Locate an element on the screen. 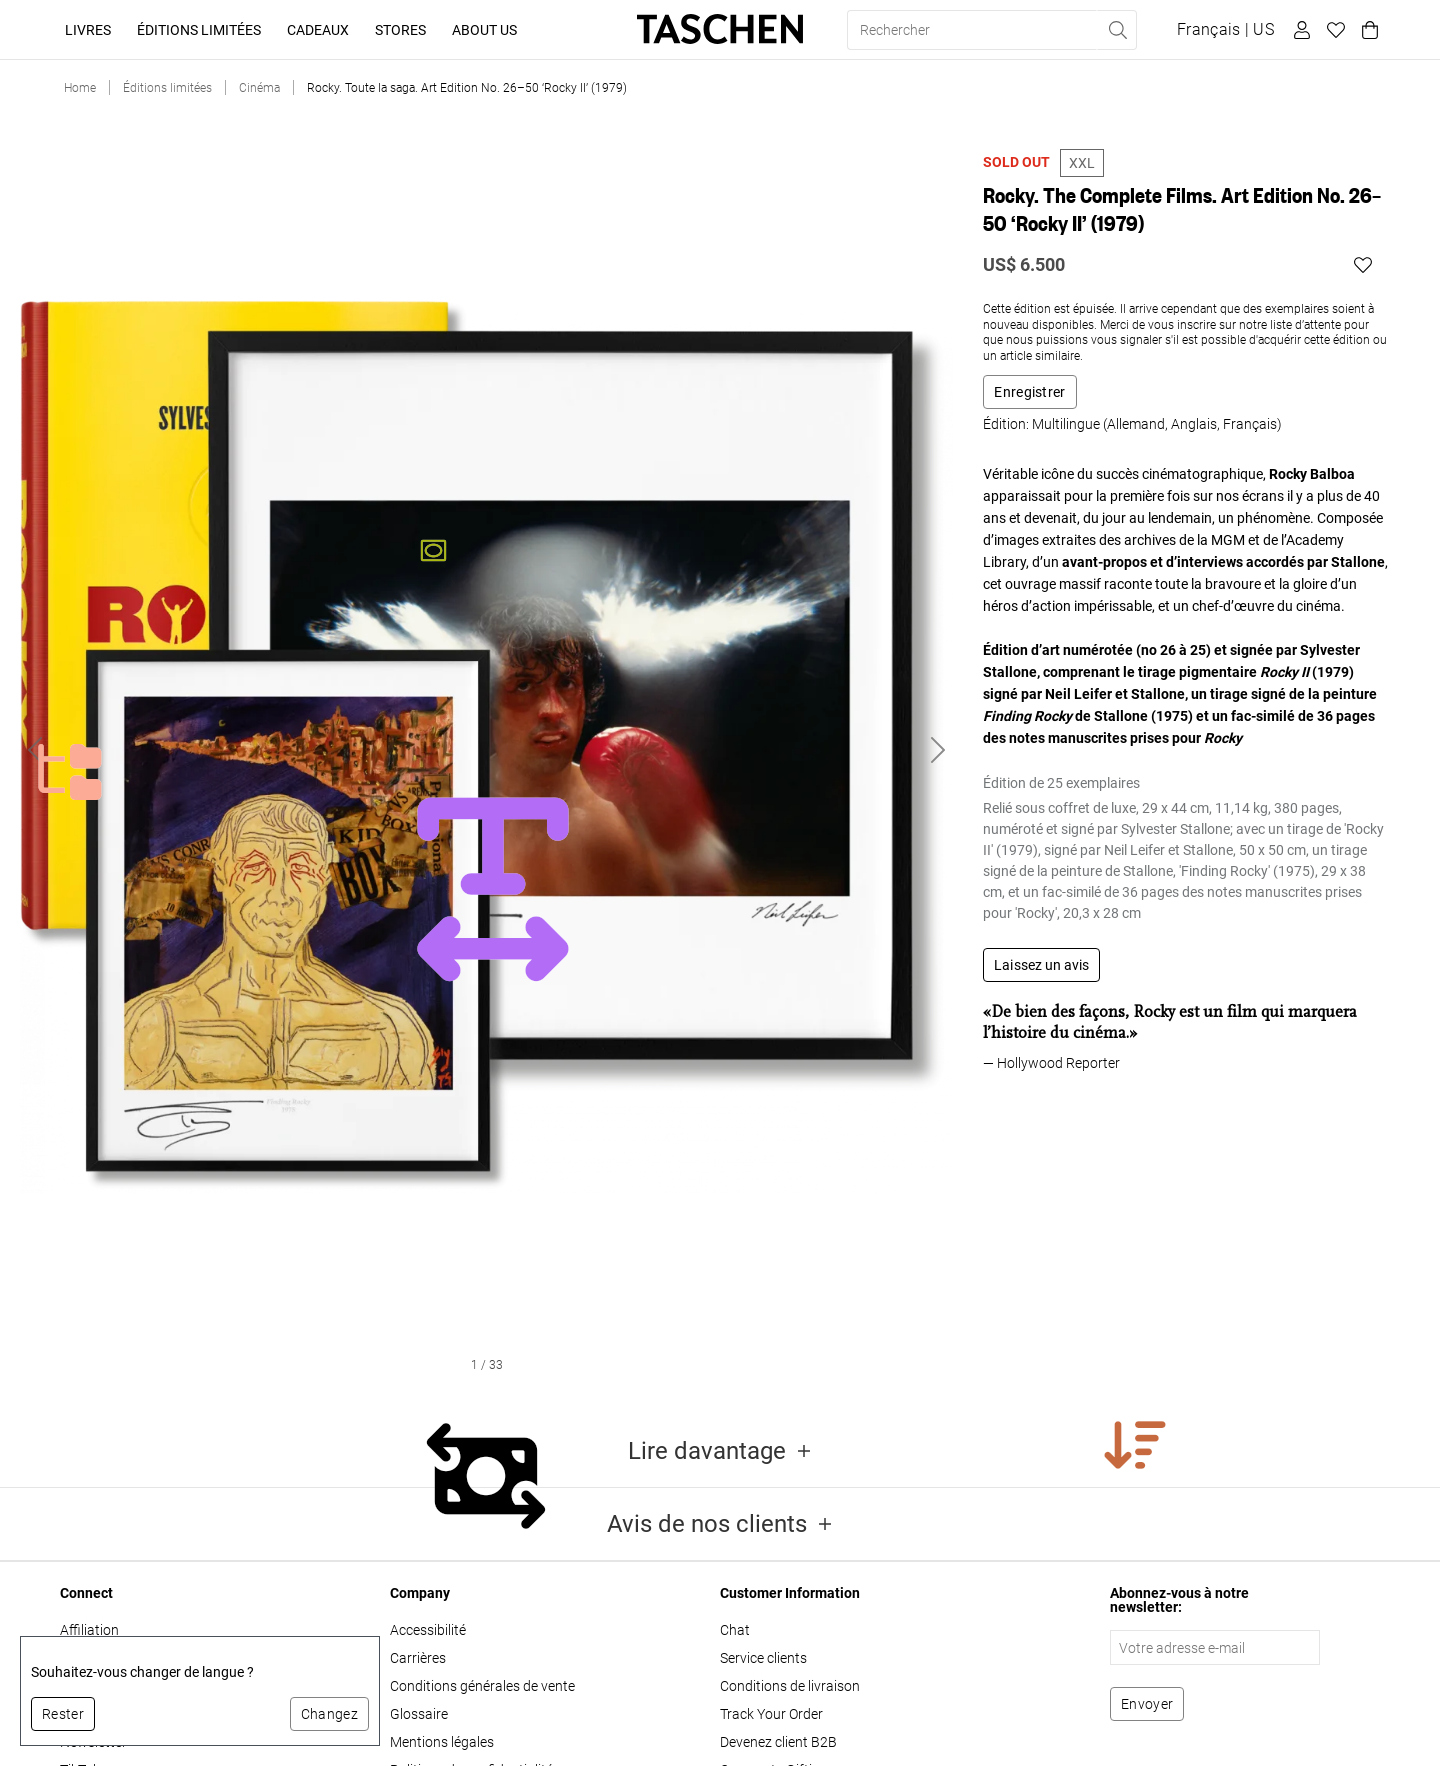  apply vignette effect to photo is located at coordinates (433, 550).